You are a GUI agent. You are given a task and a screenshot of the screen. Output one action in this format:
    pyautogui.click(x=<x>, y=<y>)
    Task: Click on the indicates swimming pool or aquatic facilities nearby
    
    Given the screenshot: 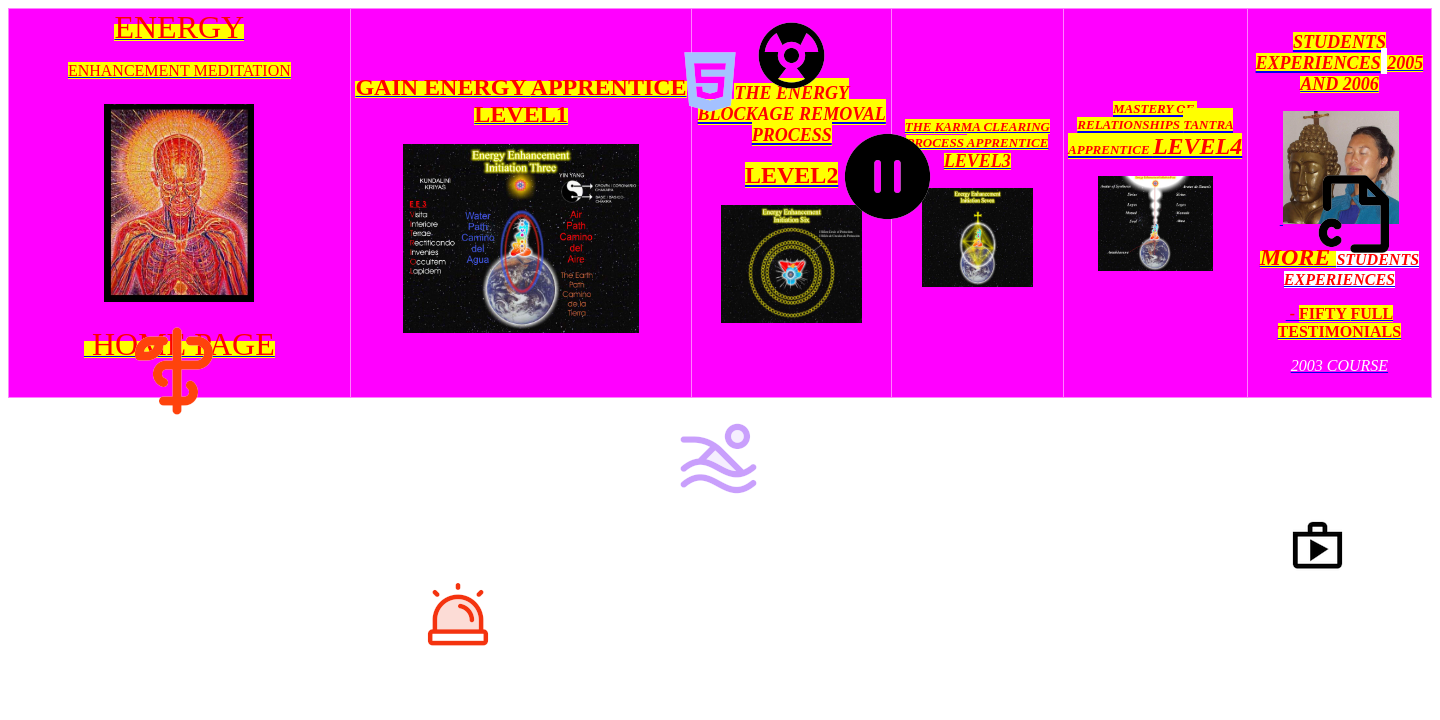 What is the action you would take?
    pyautogui.click(x=718, y=458)
    